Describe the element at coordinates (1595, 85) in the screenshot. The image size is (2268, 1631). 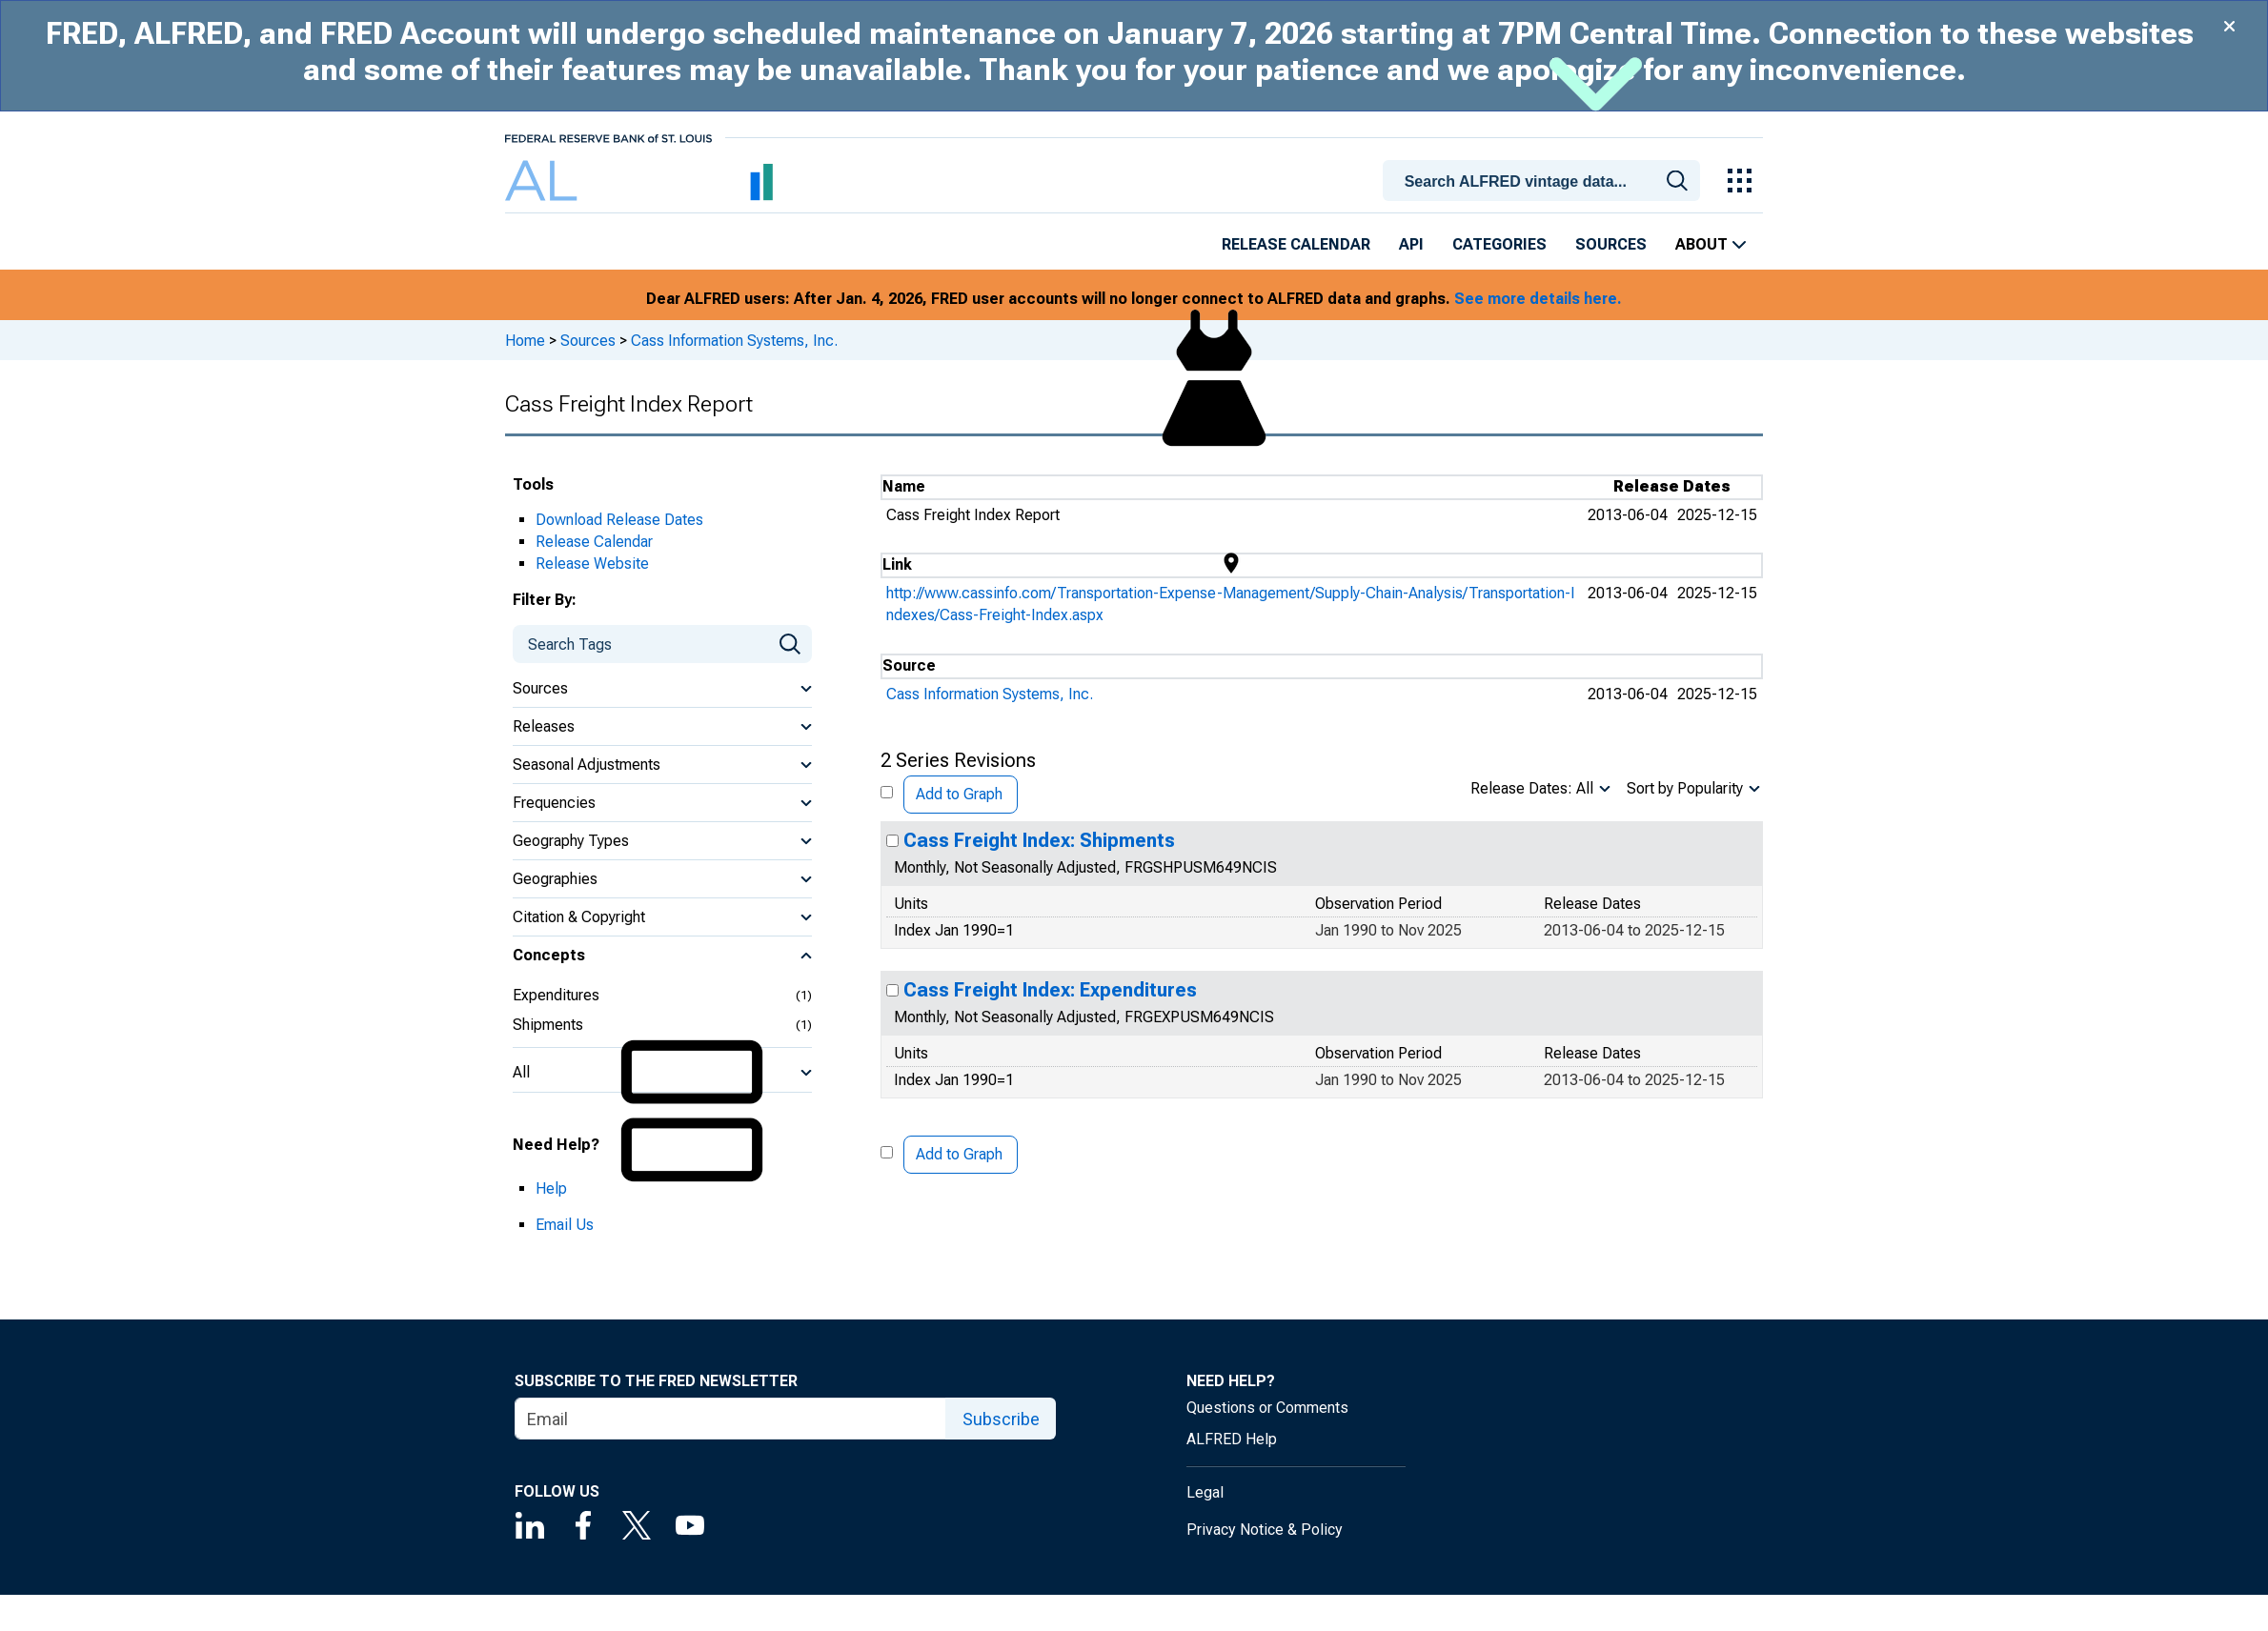
I see `expand a dropdown menu or collapsible section` at that location.